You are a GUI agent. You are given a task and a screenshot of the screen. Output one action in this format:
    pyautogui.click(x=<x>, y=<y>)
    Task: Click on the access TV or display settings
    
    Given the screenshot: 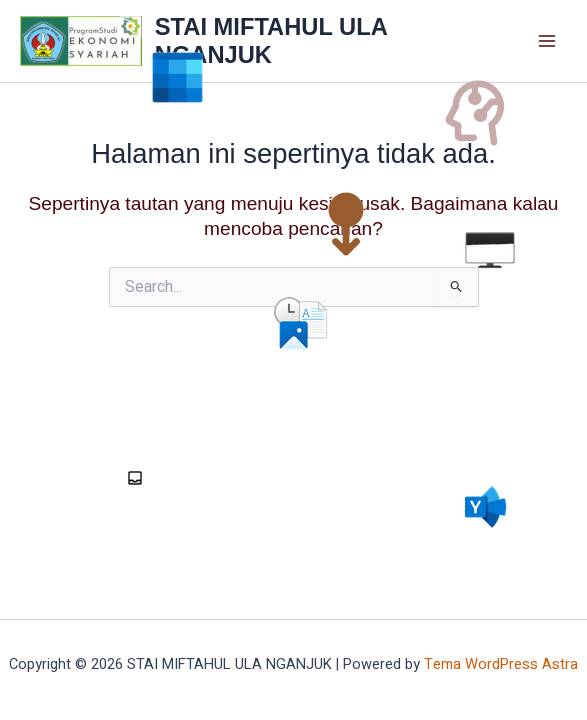 What is the action you would take?
    pyautogui.click(x=490, y=248)
    